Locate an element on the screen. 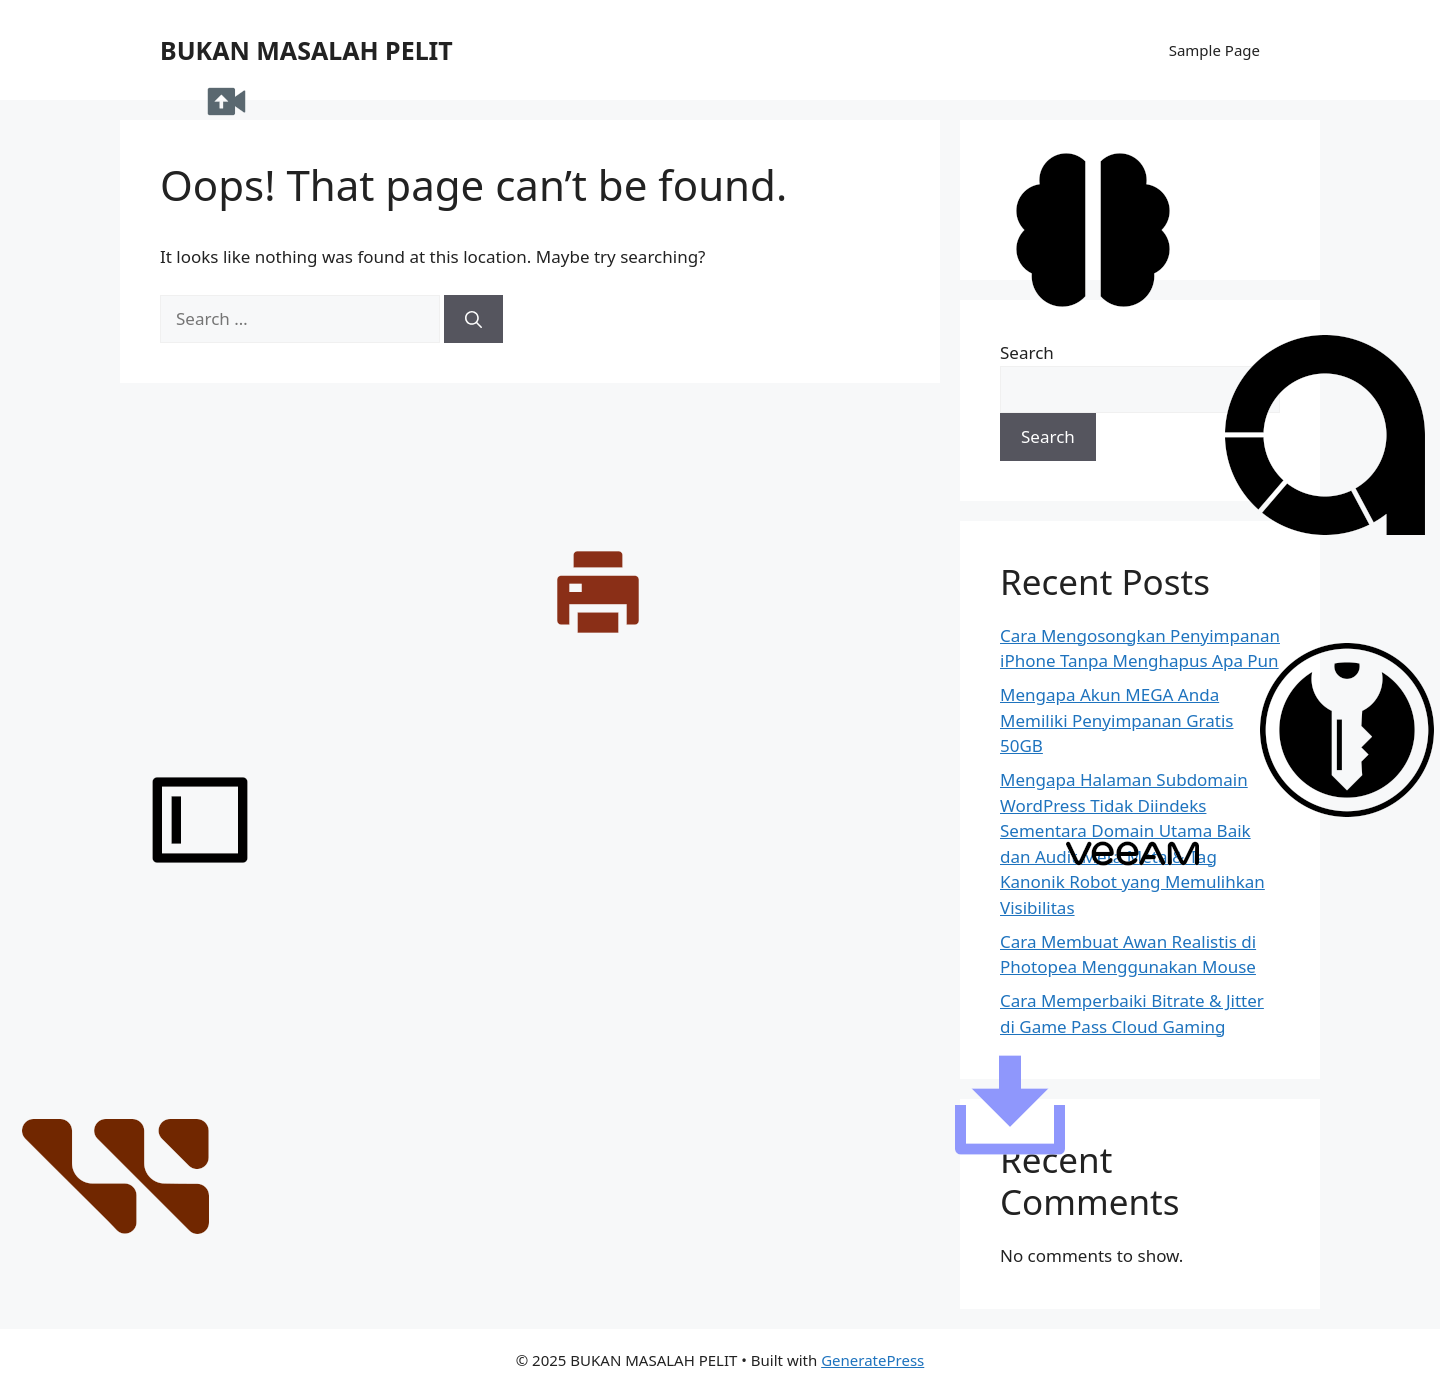  print the current document is located at coordinates (598, 592).